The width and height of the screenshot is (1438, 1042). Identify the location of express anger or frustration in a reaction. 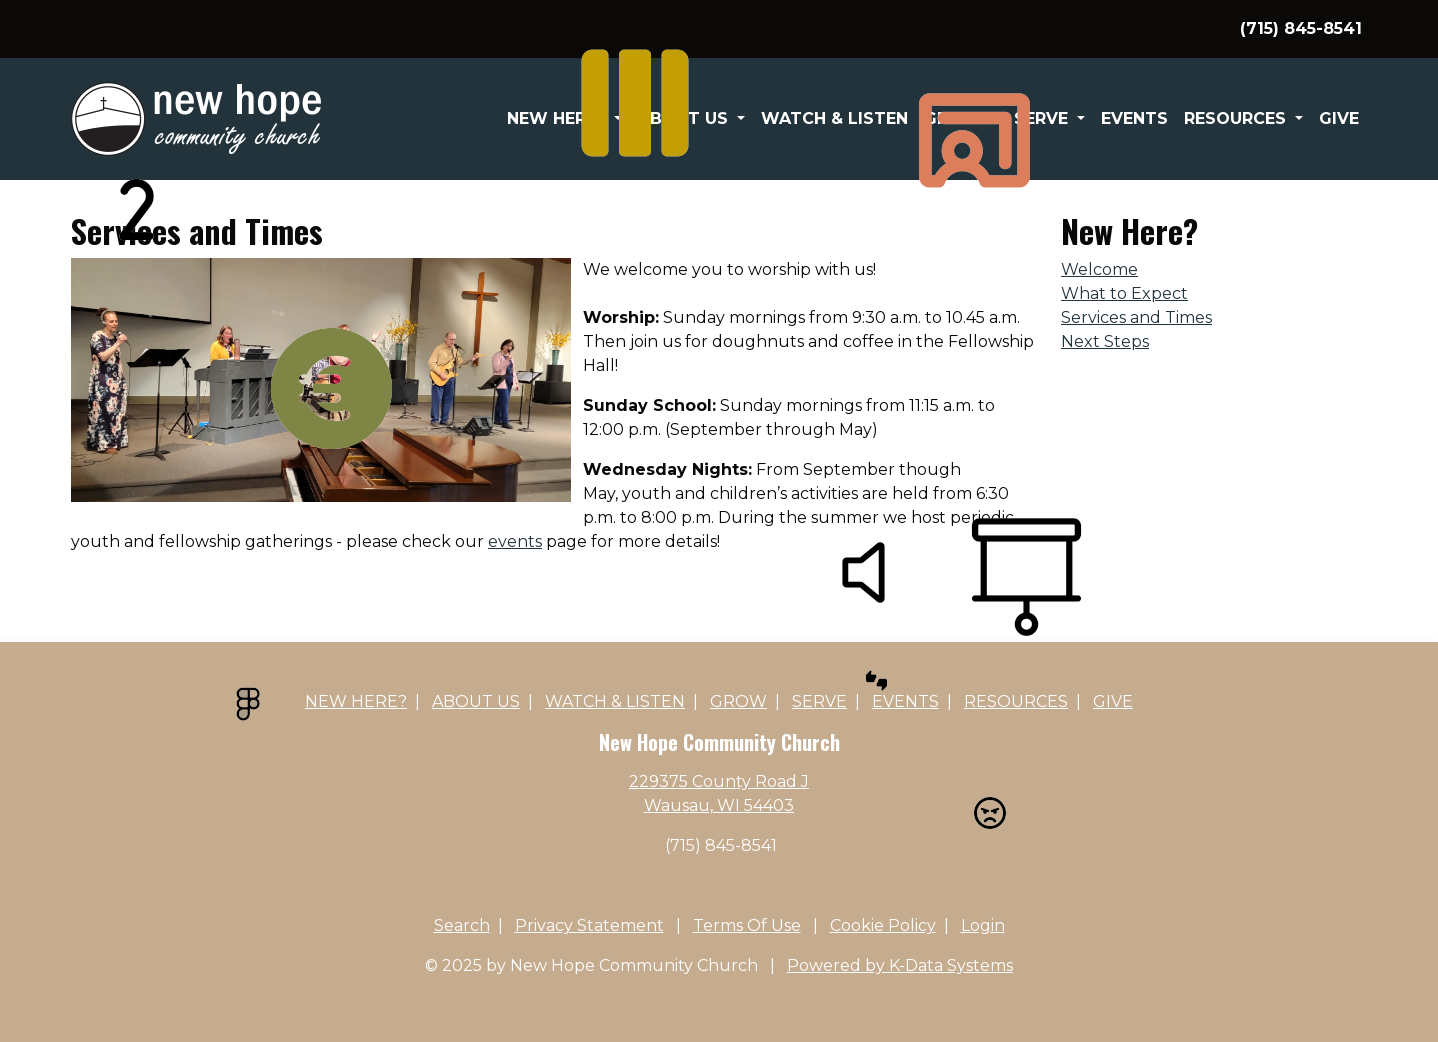
(990, 813).